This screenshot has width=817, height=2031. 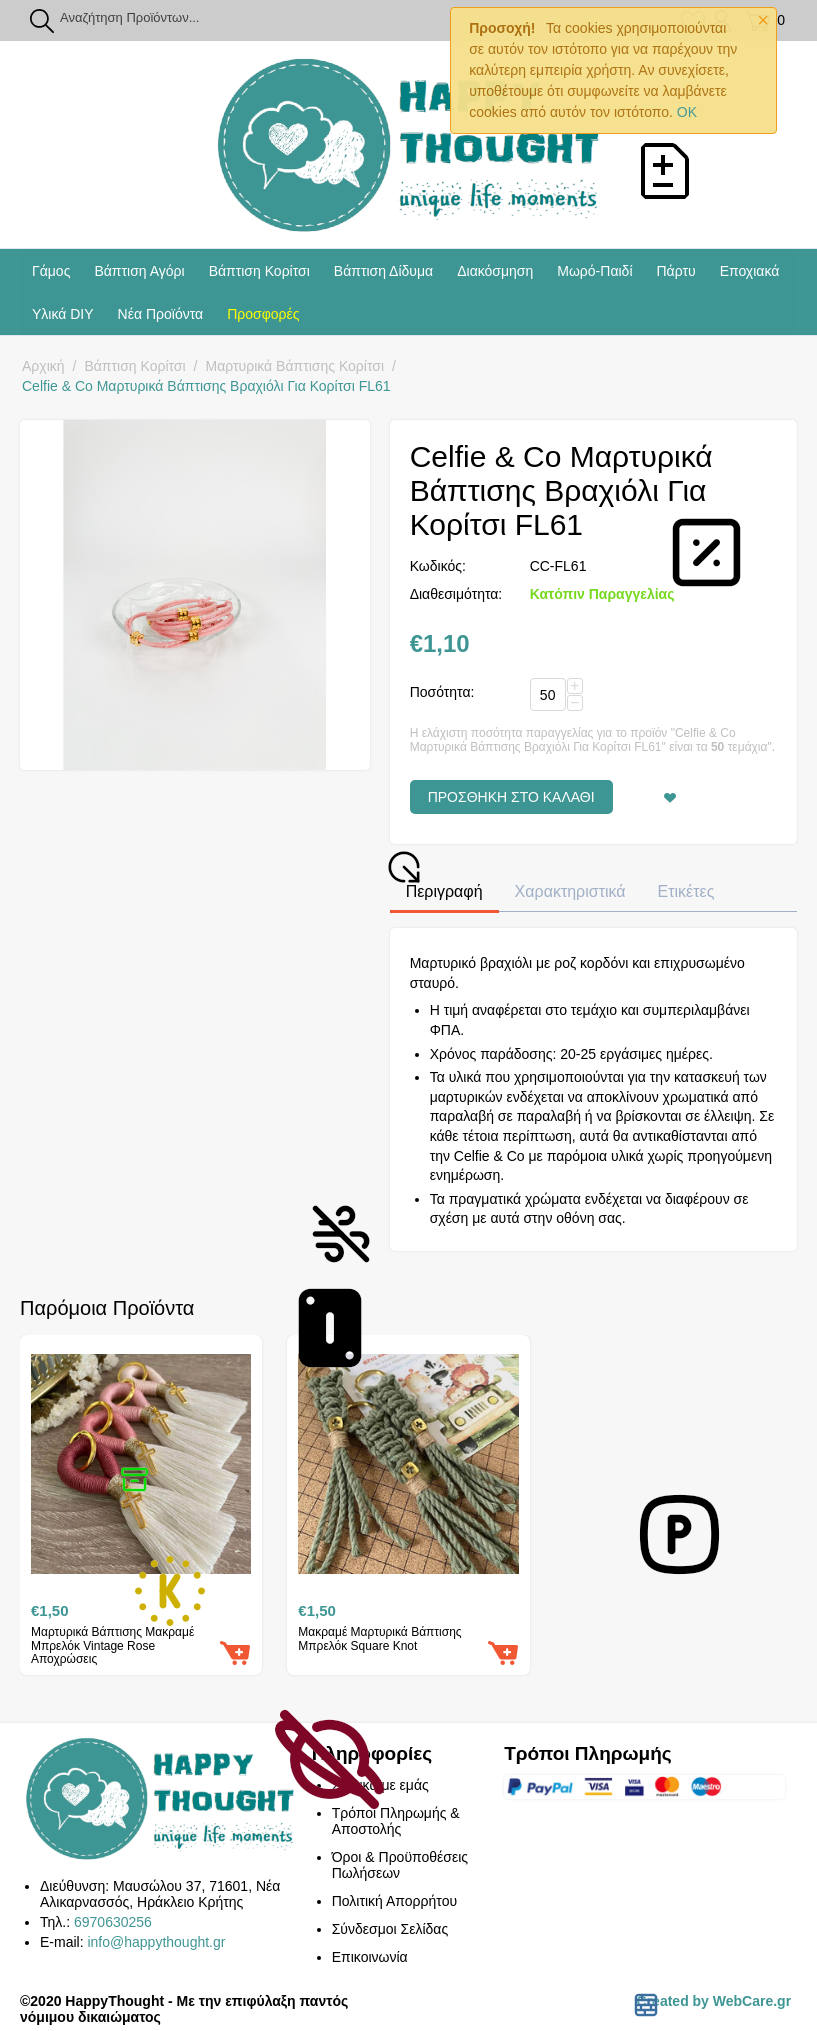 I want to click on ace of clubs playing card, so click(x=330, y=1328).